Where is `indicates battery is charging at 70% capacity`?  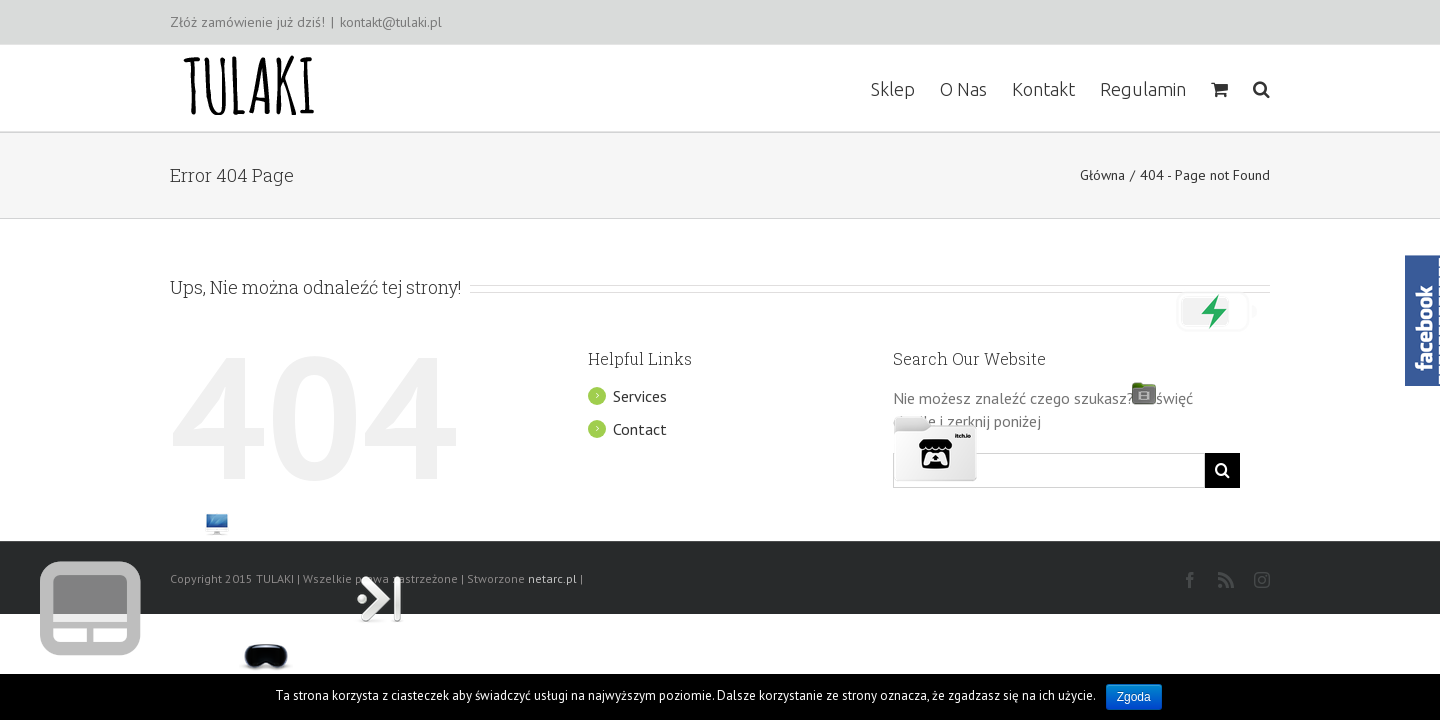
indicates battery is charging at 70% capacity is located at coordinates (1216, 311).